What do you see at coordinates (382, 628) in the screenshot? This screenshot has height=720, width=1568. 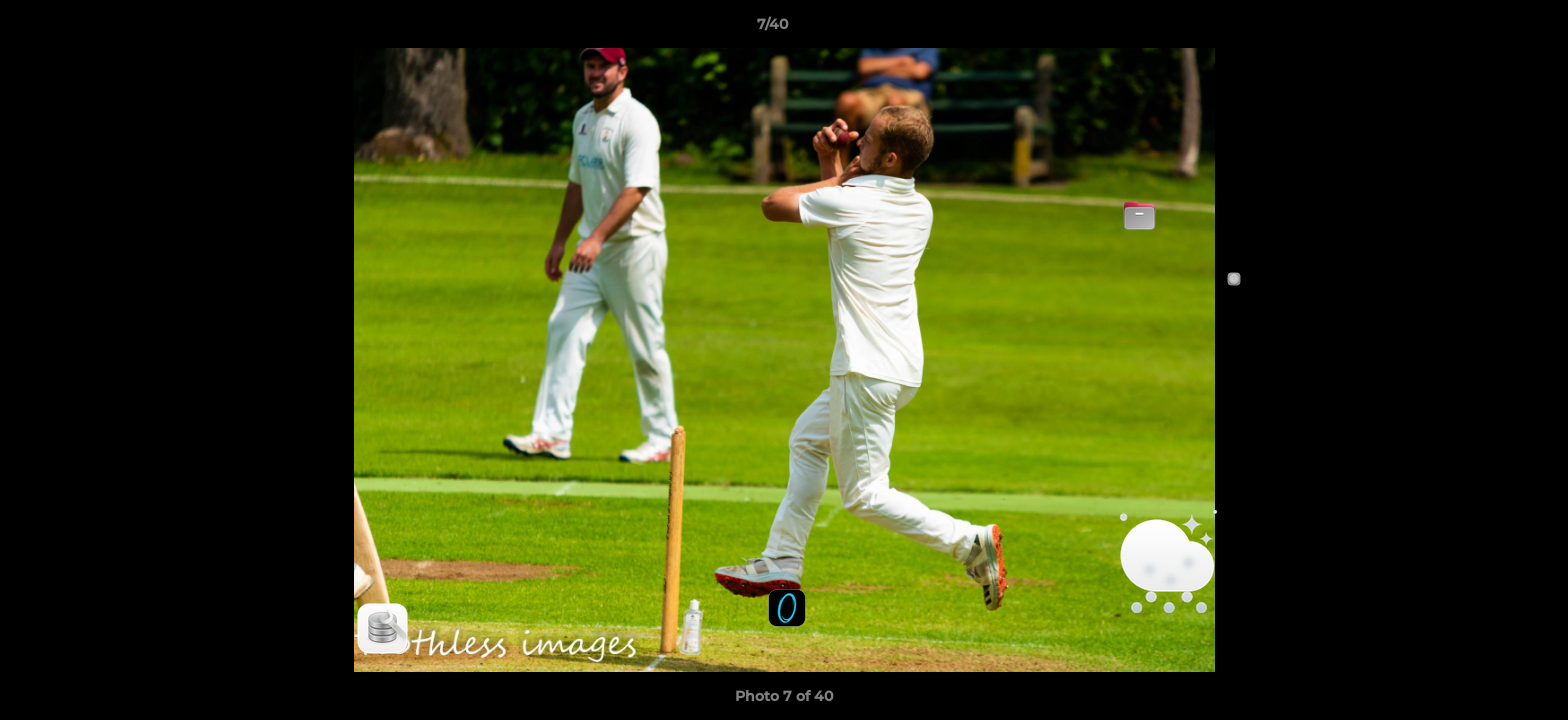 I see `open database administration settings` at bounding box center [382, 628].